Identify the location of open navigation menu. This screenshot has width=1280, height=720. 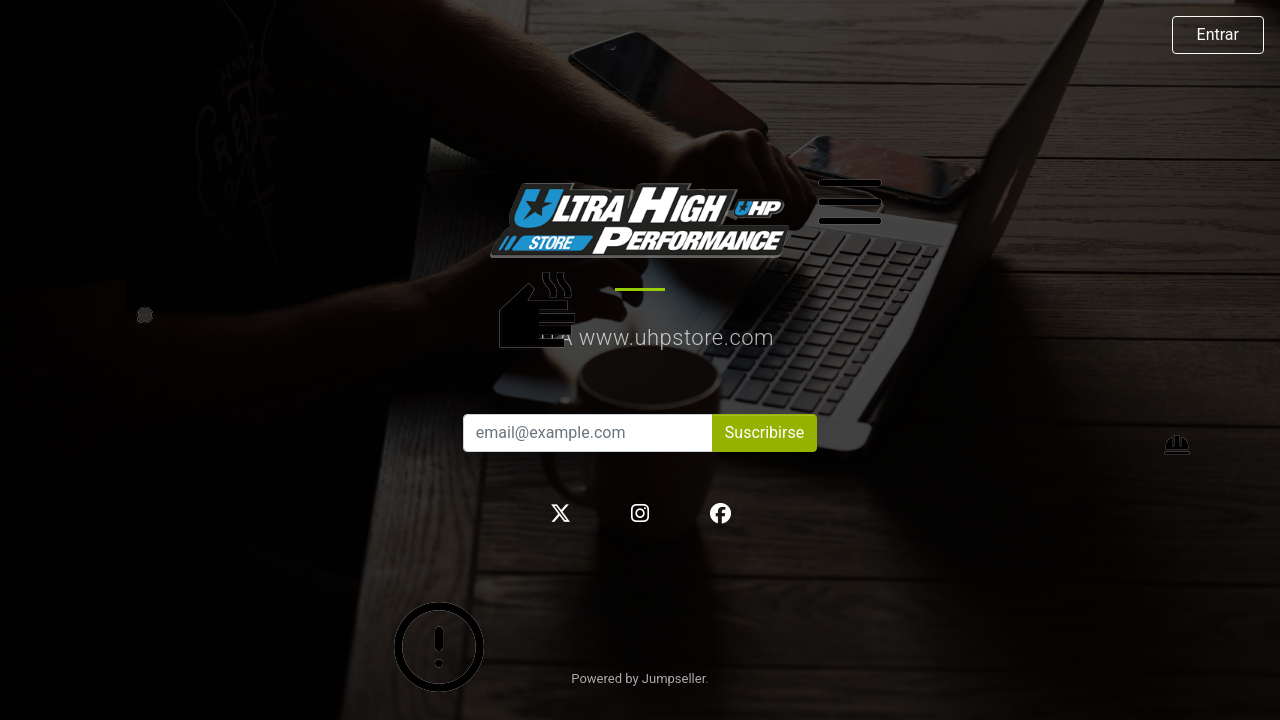
(850, 202).